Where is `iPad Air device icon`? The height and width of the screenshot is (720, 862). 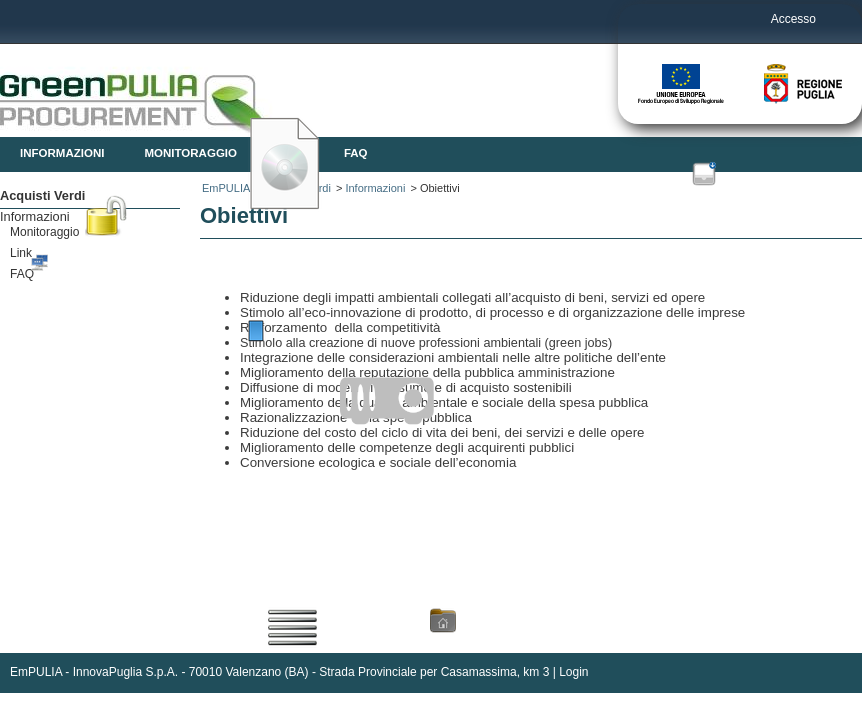 iPad Air device icon is located at coordinates (256, 331).